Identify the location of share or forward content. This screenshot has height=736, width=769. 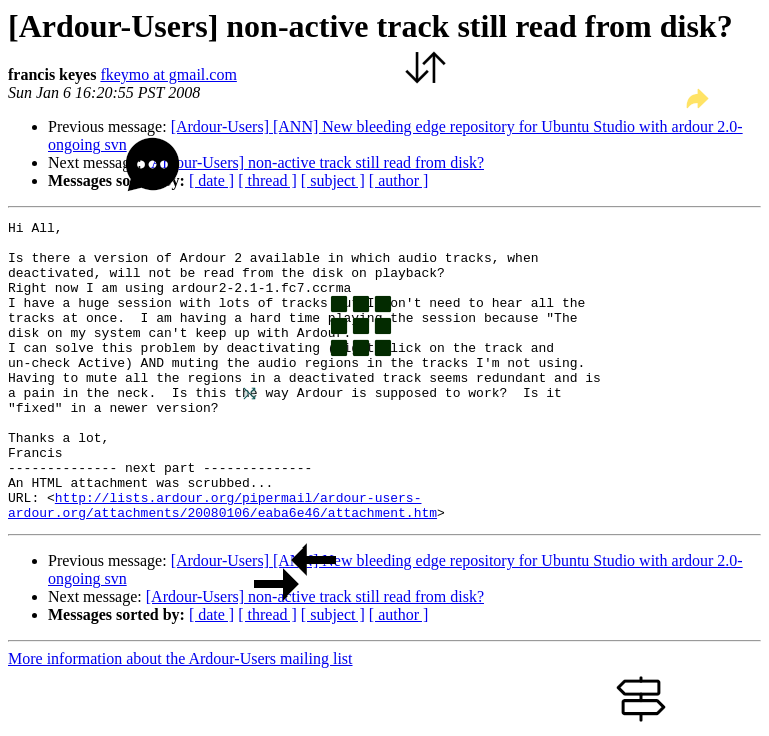
(697, 98).